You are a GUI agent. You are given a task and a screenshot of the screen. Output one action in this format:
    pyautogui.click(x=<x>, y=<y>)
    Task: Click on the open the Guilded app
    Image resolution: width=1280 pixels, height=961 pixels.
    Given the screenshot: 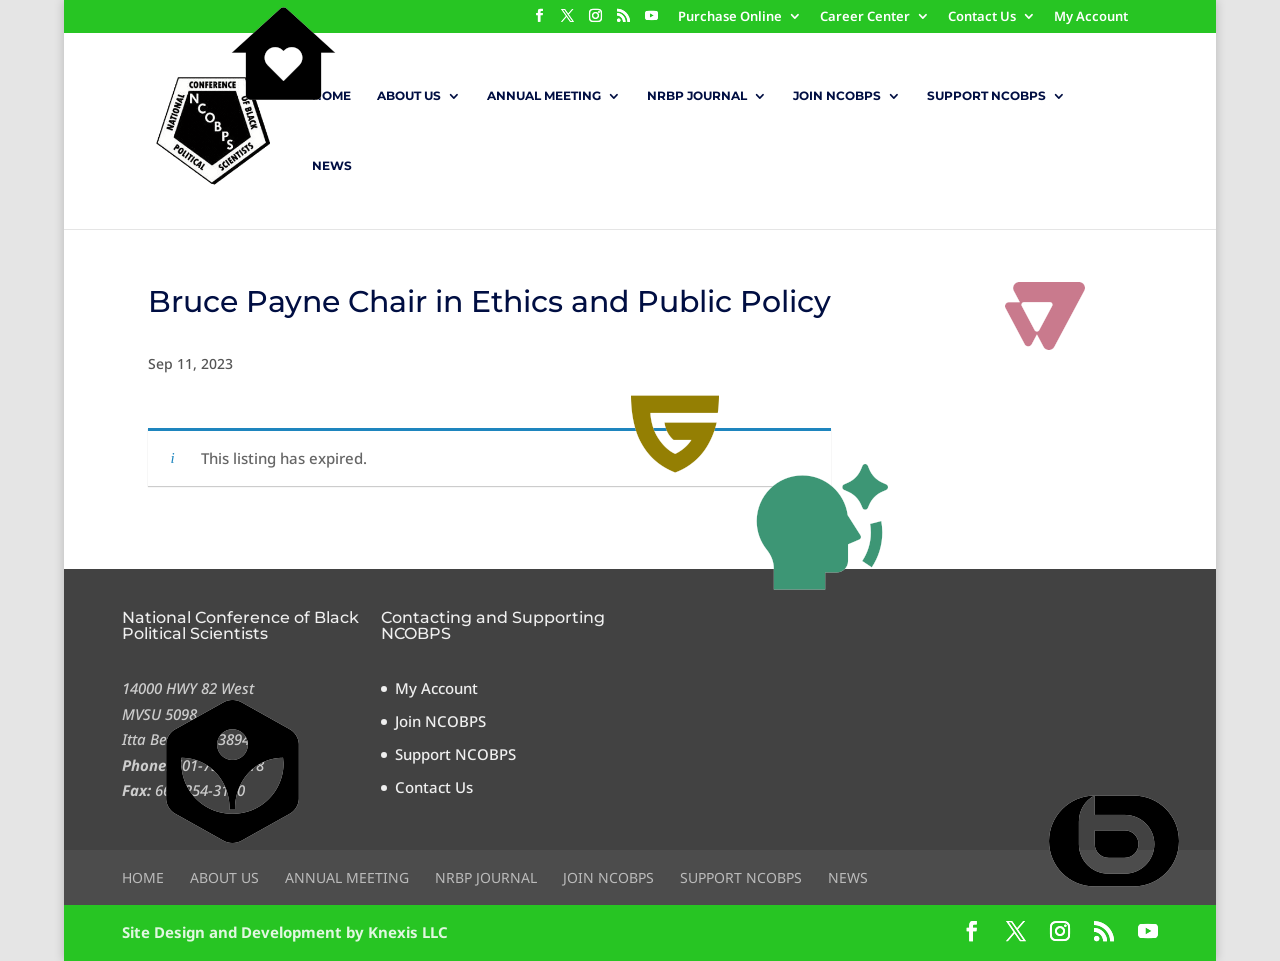 What is the action you would take?
    pyautogui.click(x=675, y=434)
    